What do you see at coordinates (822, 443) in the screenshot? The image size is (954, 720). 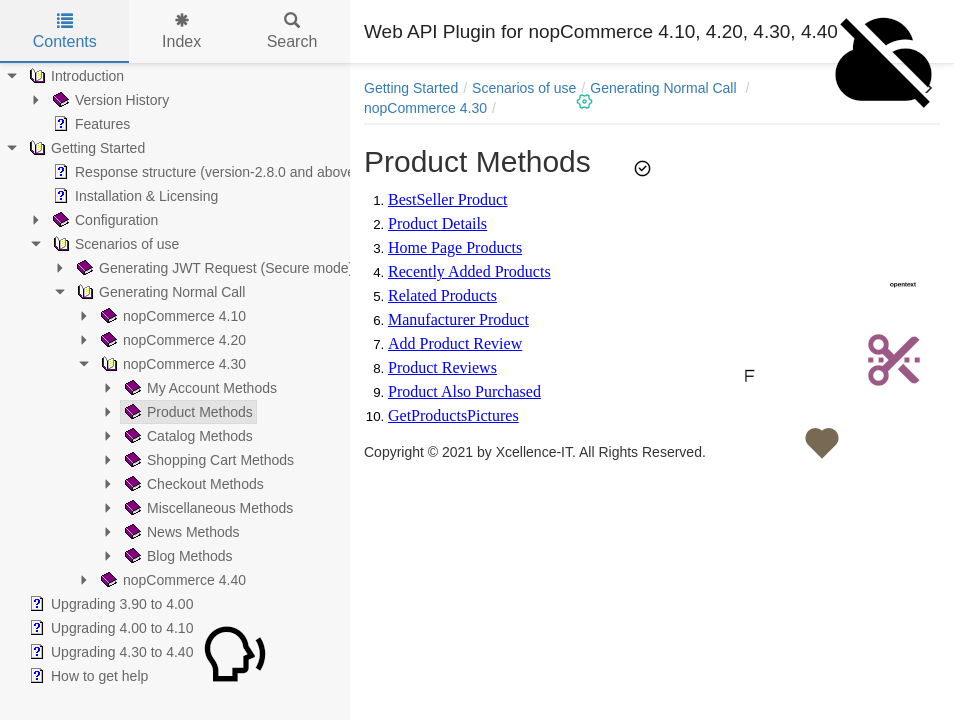 I see `add to favorites` at bounding box center [822, 443].